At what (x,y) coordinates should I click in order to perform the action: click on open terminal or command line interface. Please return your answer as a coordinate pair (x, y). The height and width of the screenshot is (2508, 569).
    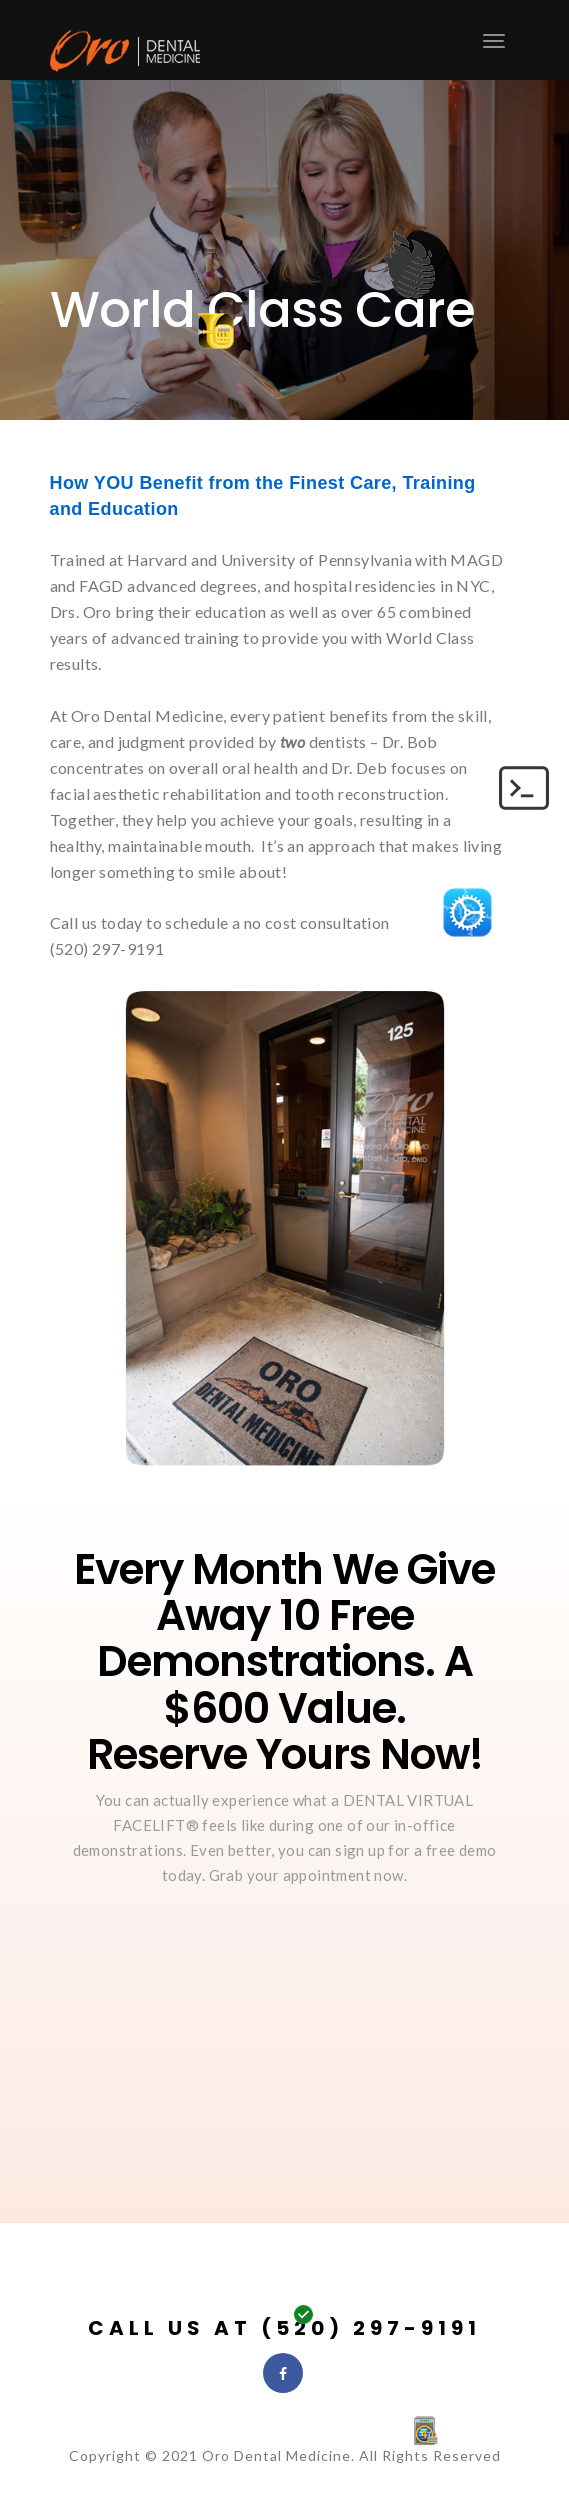
    Looking at the image, I should click on (524, 788).